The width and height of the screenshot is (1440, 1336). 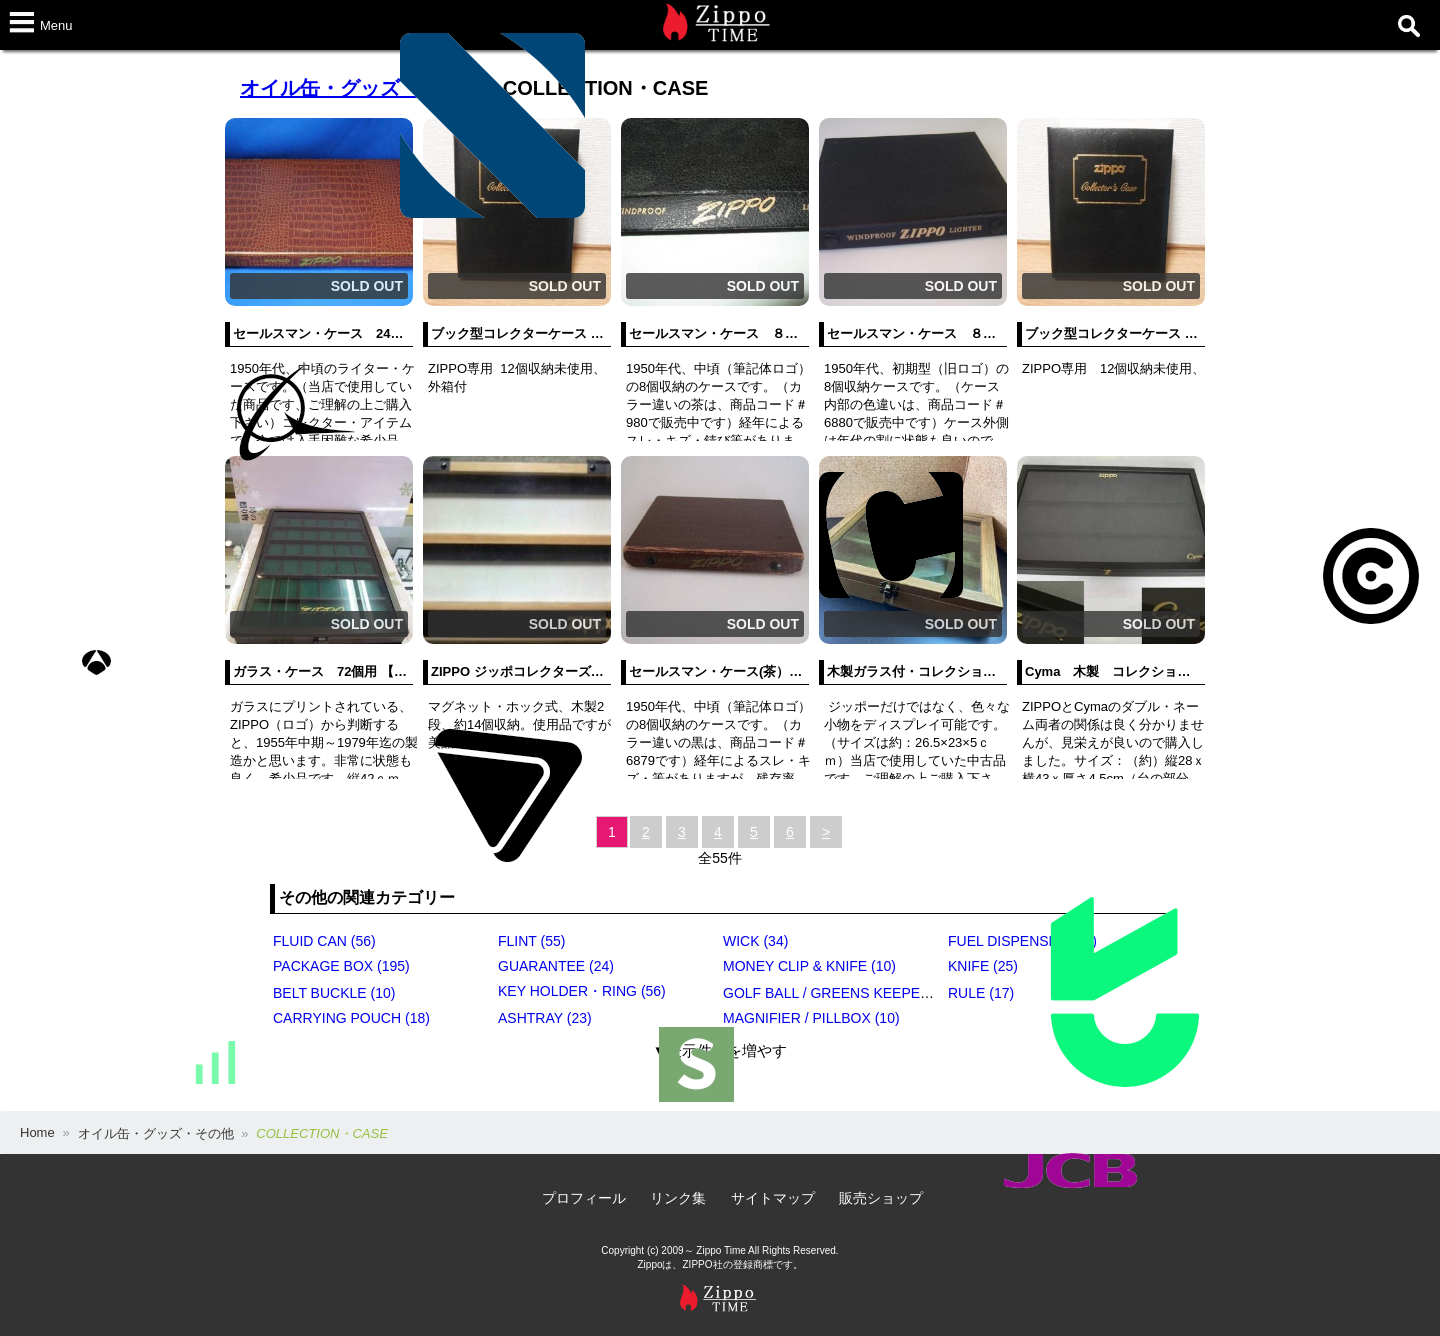 What do you see at coordinates (296, 412) in the screenshot?
I see `boeing company logo` at bounding box center [296, 412].